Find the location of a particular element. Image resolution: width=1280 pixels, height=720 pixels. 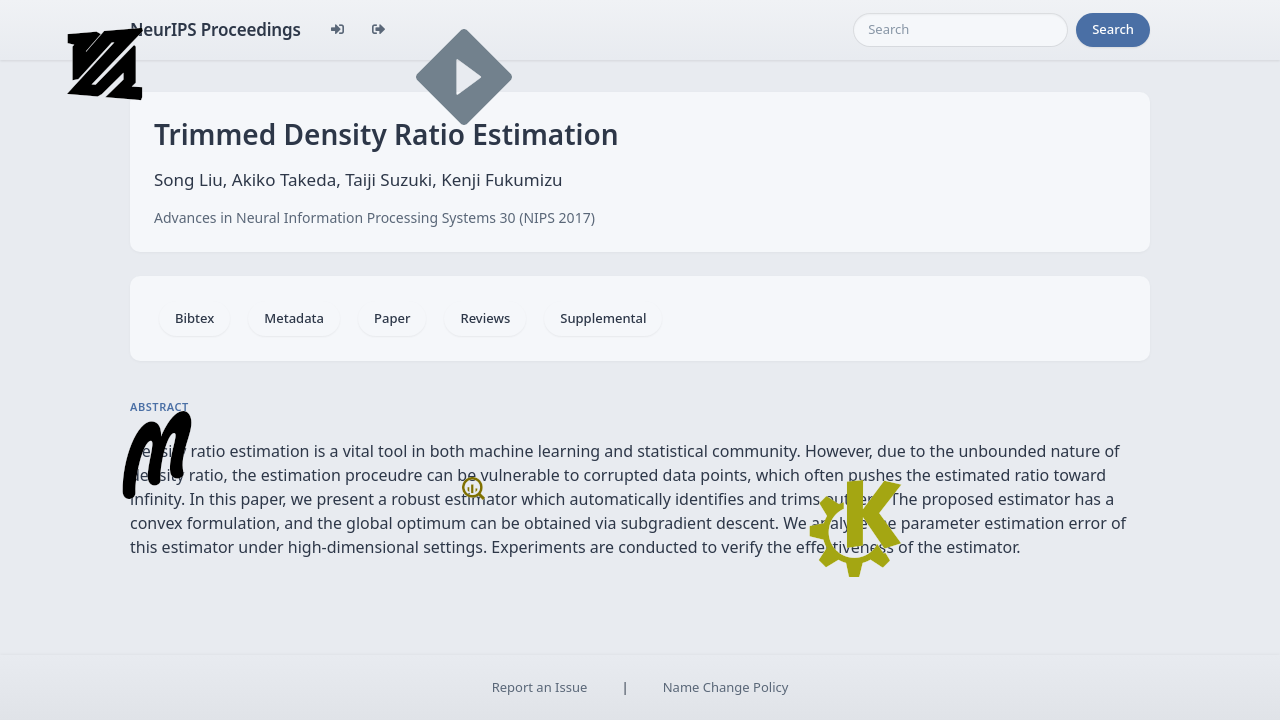

open Marvel app for prototyping is located at coordinates (157, 455).